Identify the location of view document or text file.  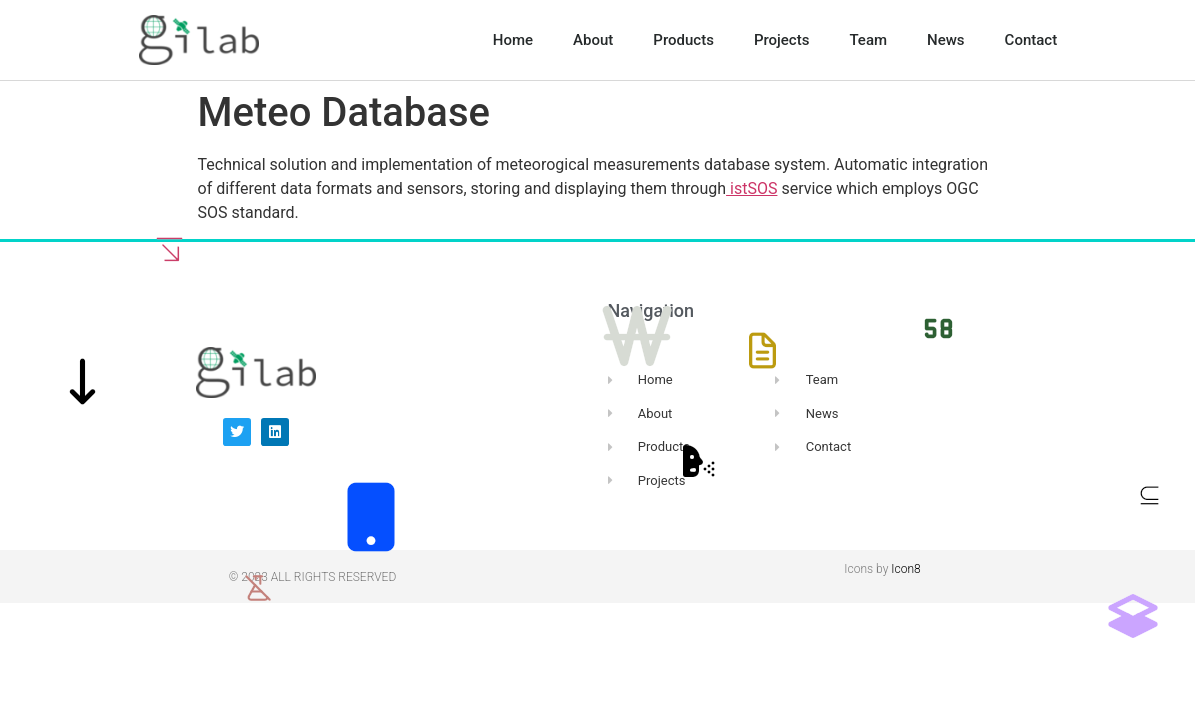
(762, 350).